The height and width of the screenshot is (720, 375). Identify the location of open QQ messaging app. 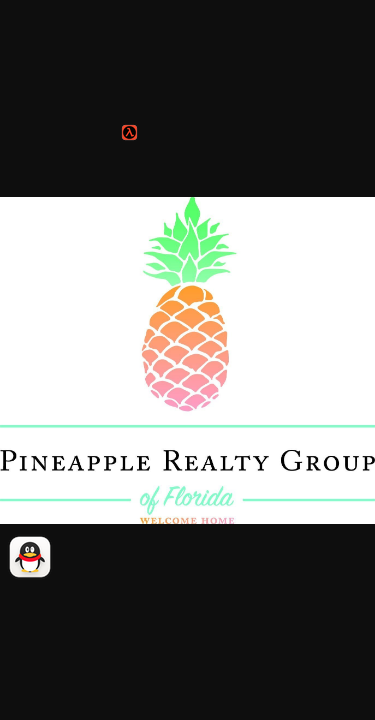
(30, 557).